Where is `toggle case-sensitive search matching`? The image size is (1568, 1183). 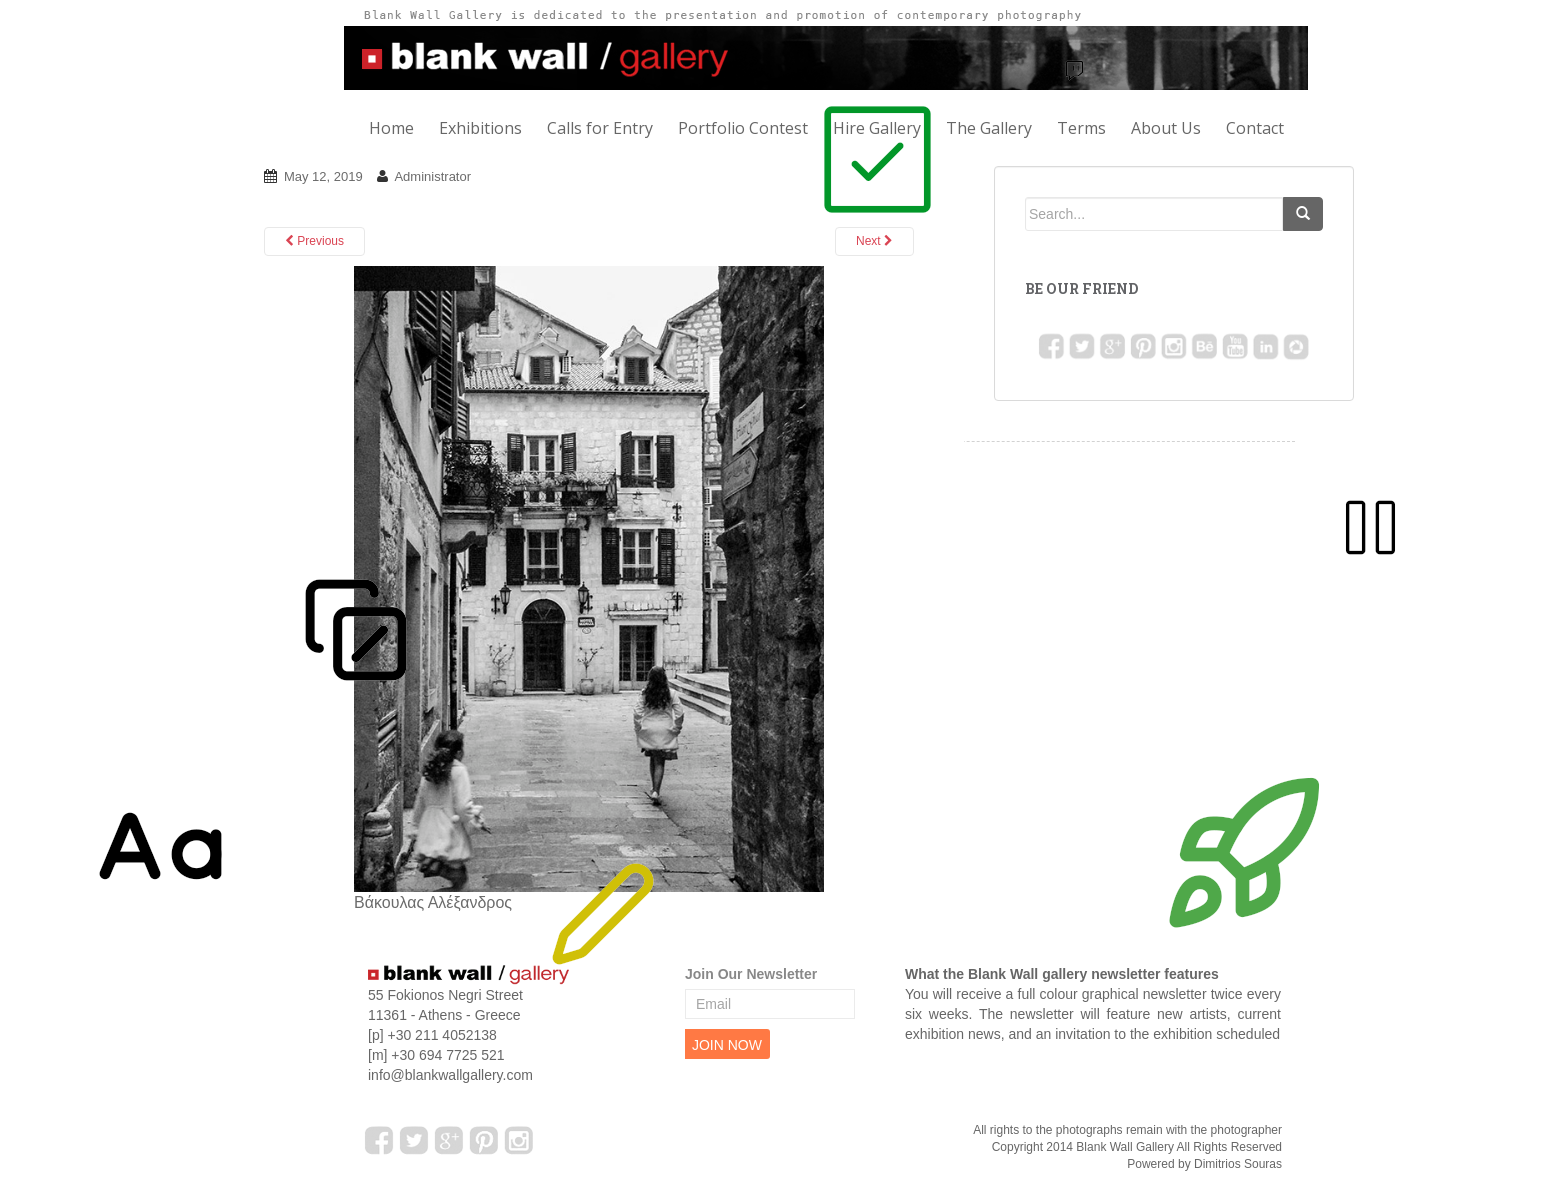 toggle case-sensitive search matching is located at coordinates (160, 851).